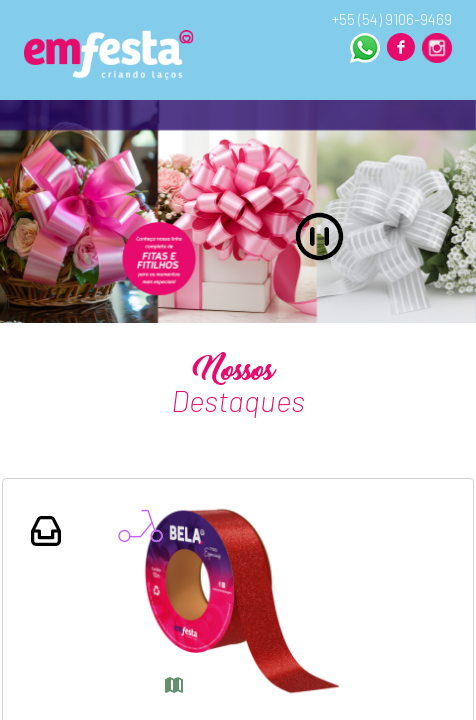 The height and width of the screenshot is (720, 476). I want to click on view your inbox, so click(46, 531).